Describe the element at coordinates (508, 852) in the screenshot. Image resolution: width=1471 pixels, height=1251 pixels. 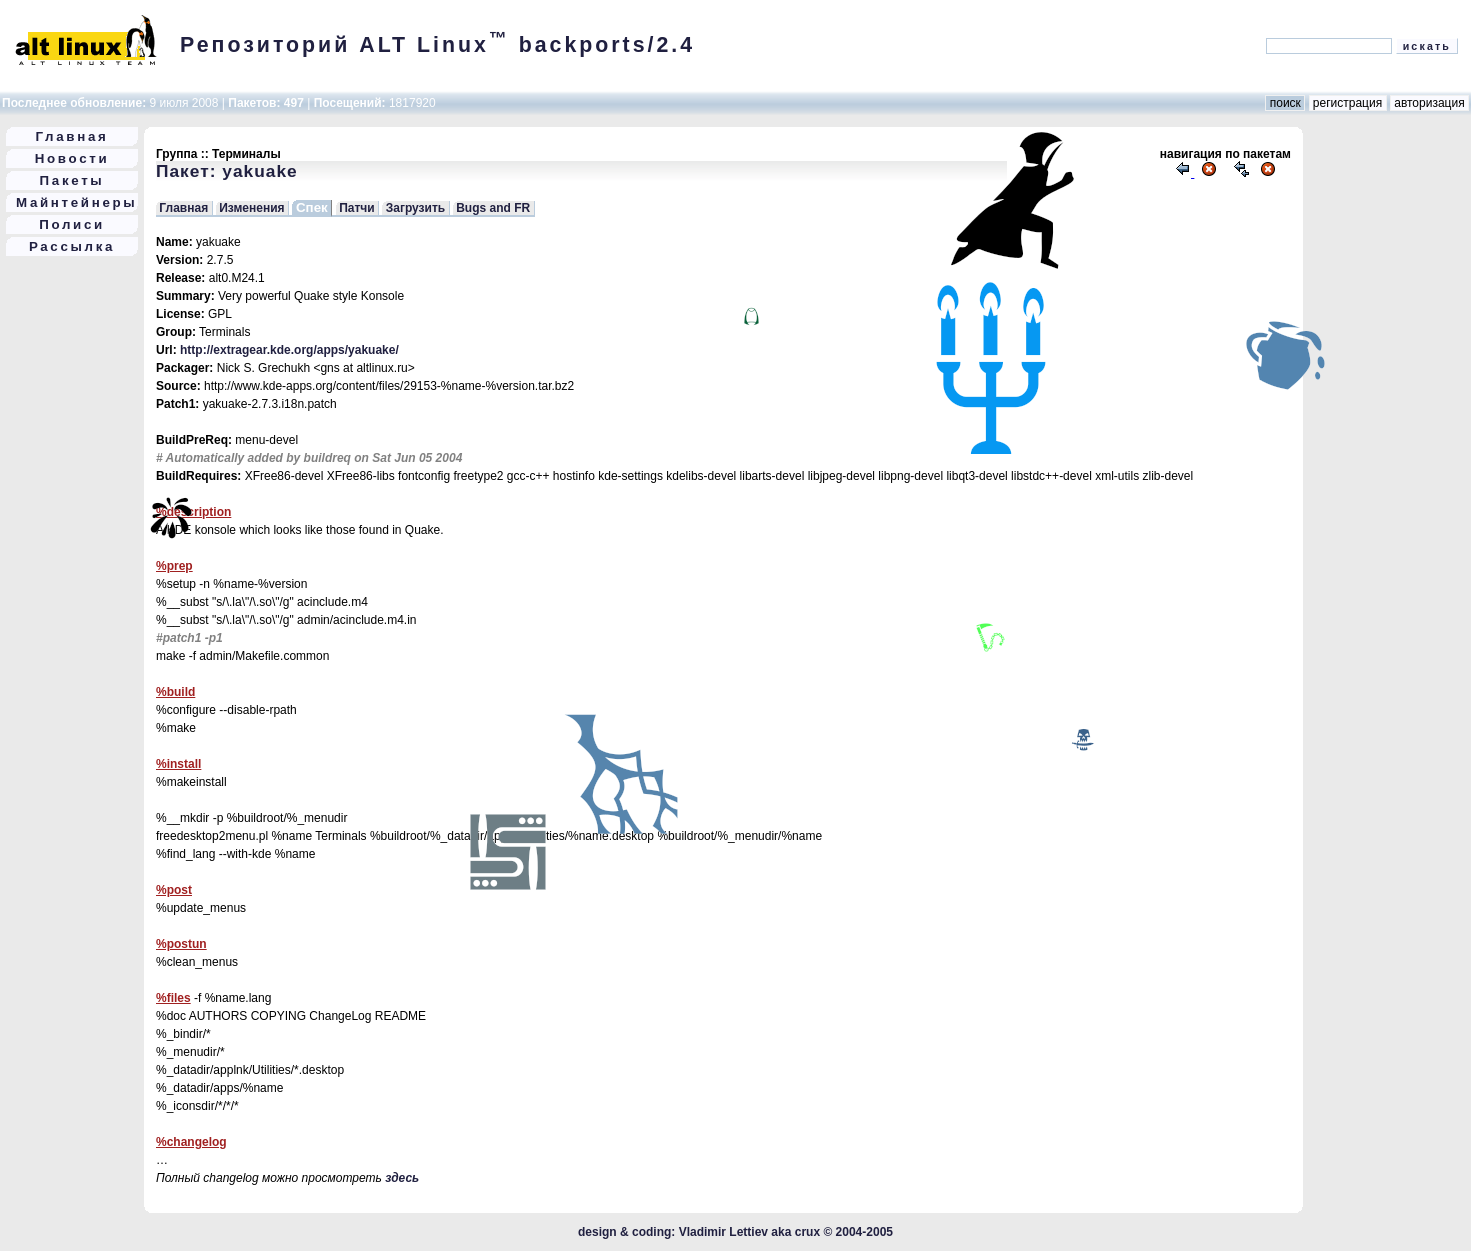
I see `abstract game logo or brand mark` at that location.